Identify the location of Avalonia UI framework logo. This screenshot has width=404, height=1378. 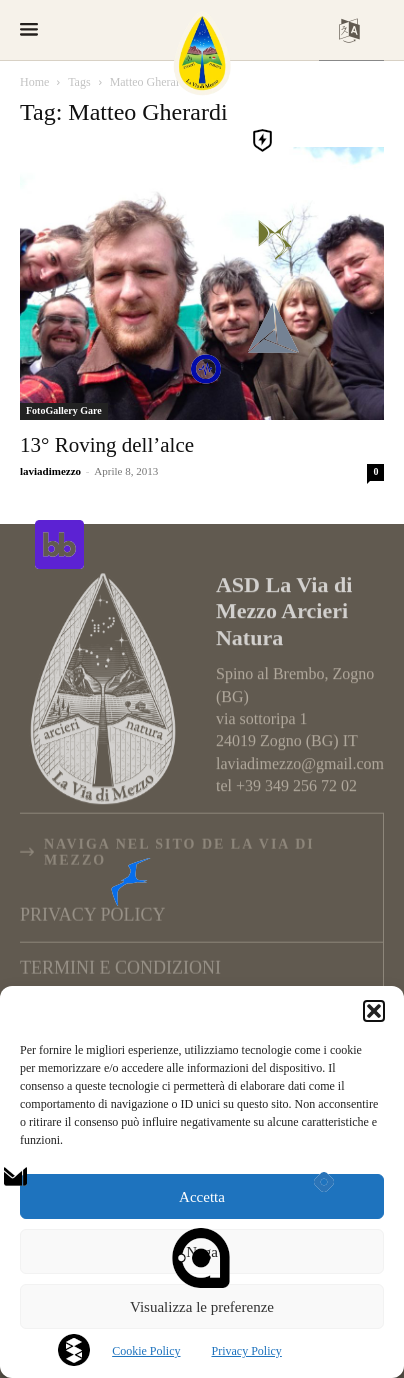
(201, 1258).